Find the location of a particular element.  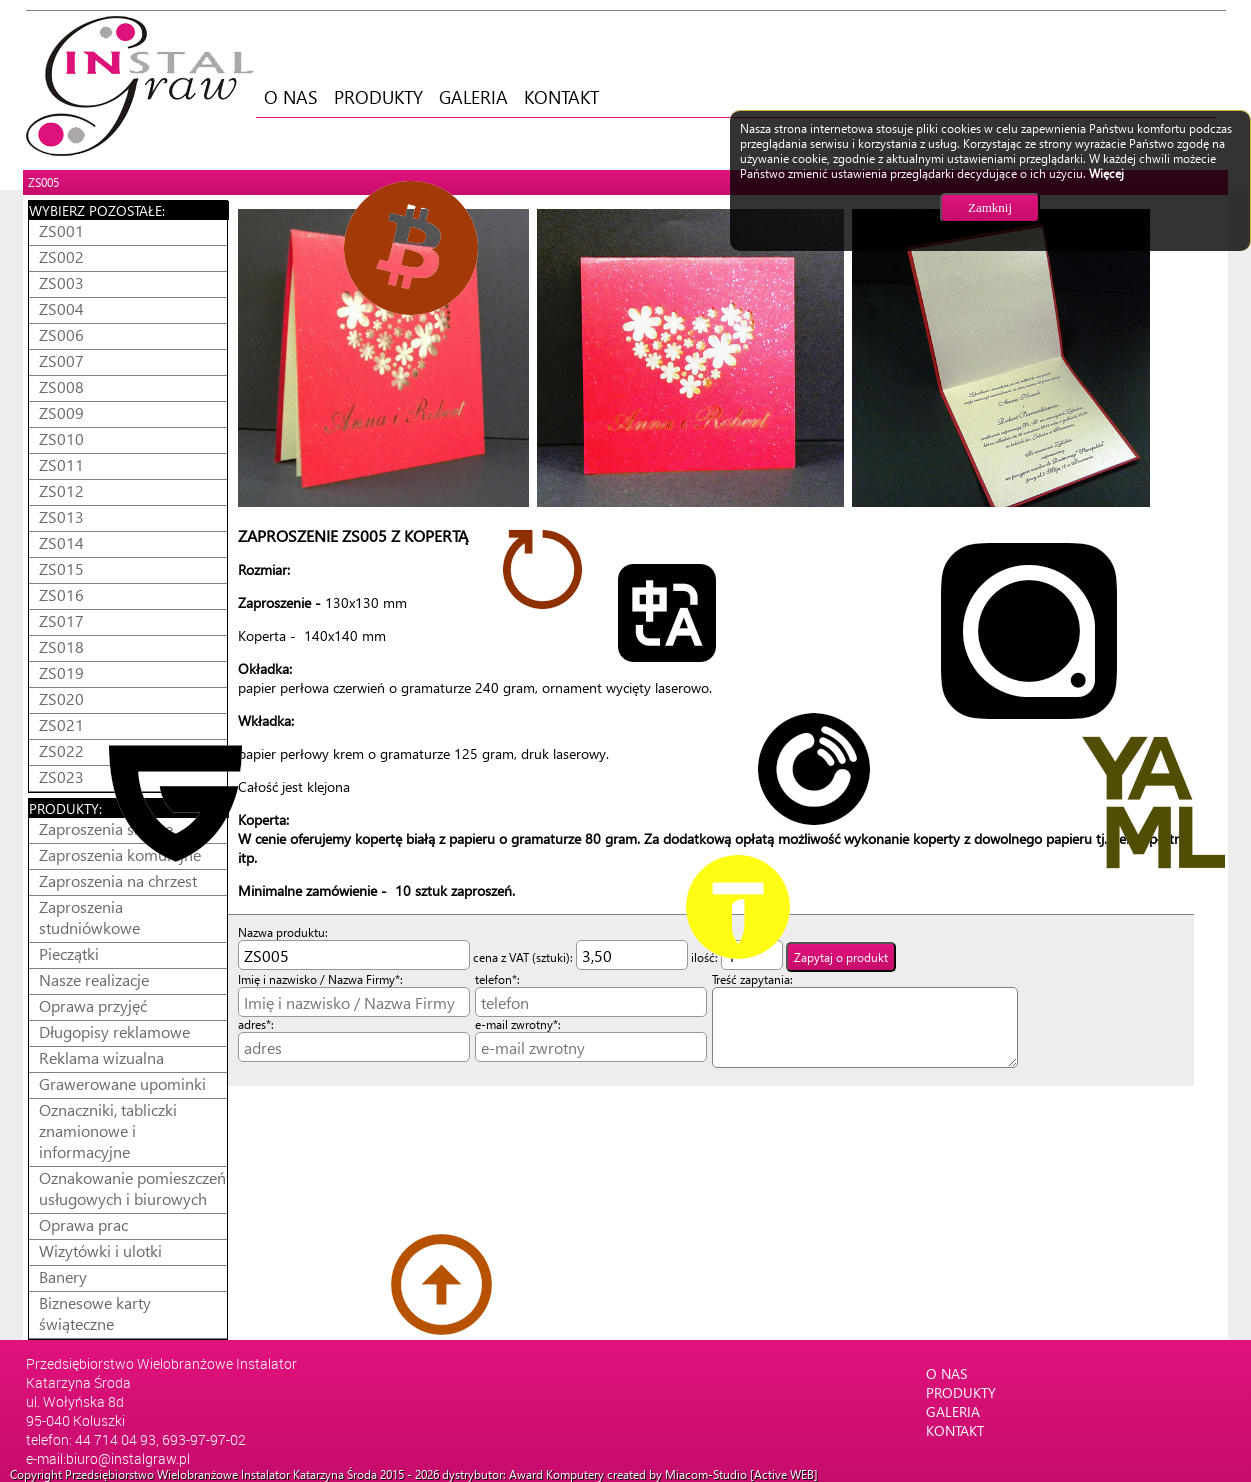

bitcoin cryptocurrency logo is located at coordinates (411, 248).